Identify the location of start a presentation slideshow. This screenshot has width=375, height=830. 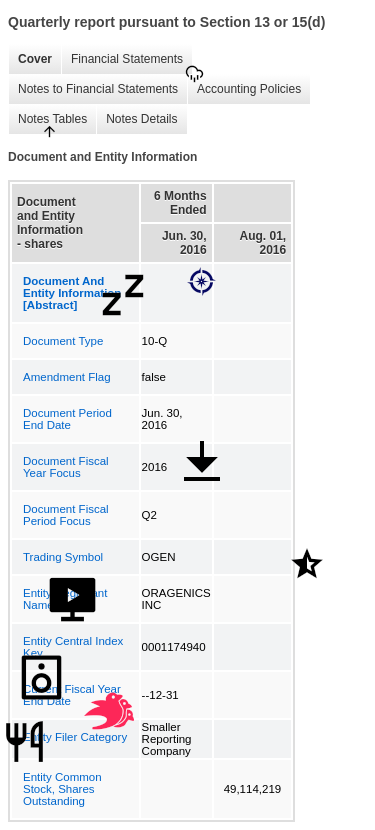
(72, 598).